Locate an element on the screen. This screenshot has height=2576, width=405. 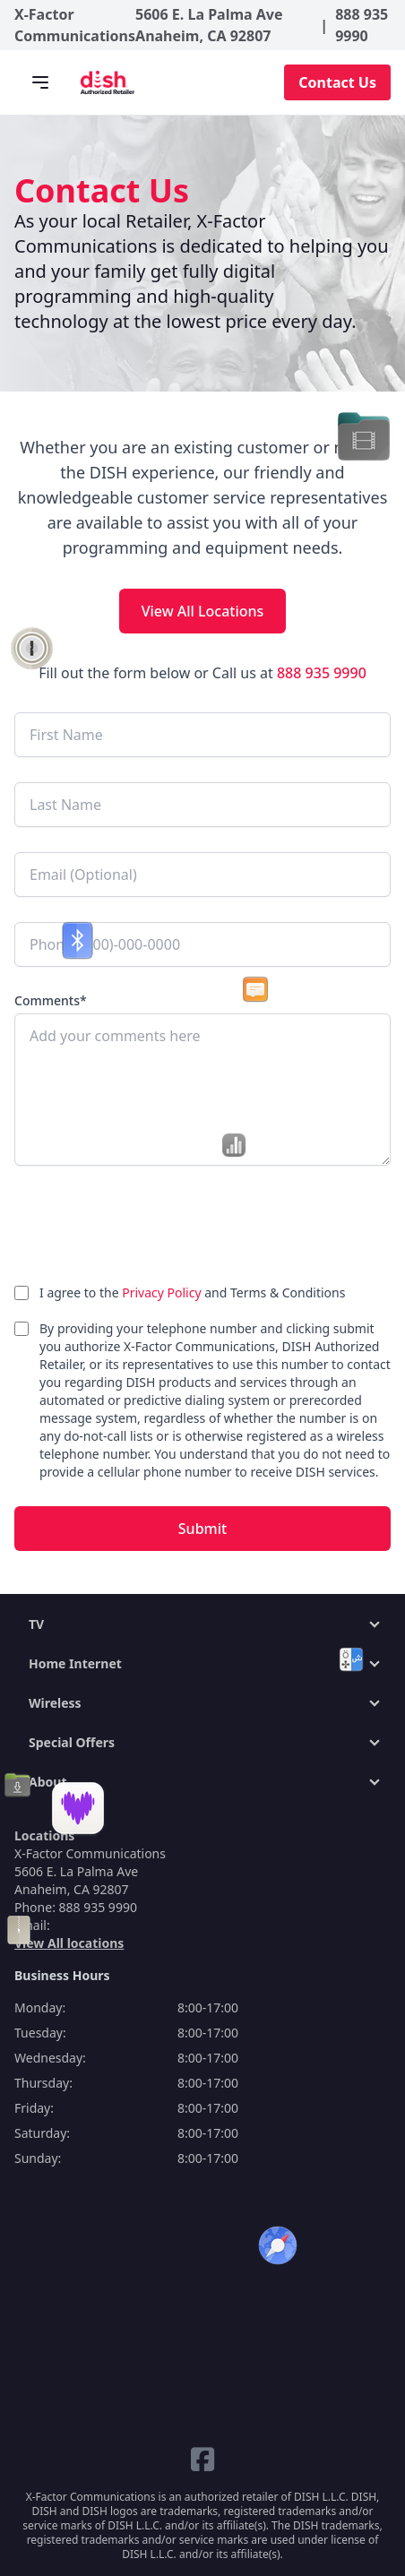
open deezer music streaming app is located at coordinates (78, 1808).